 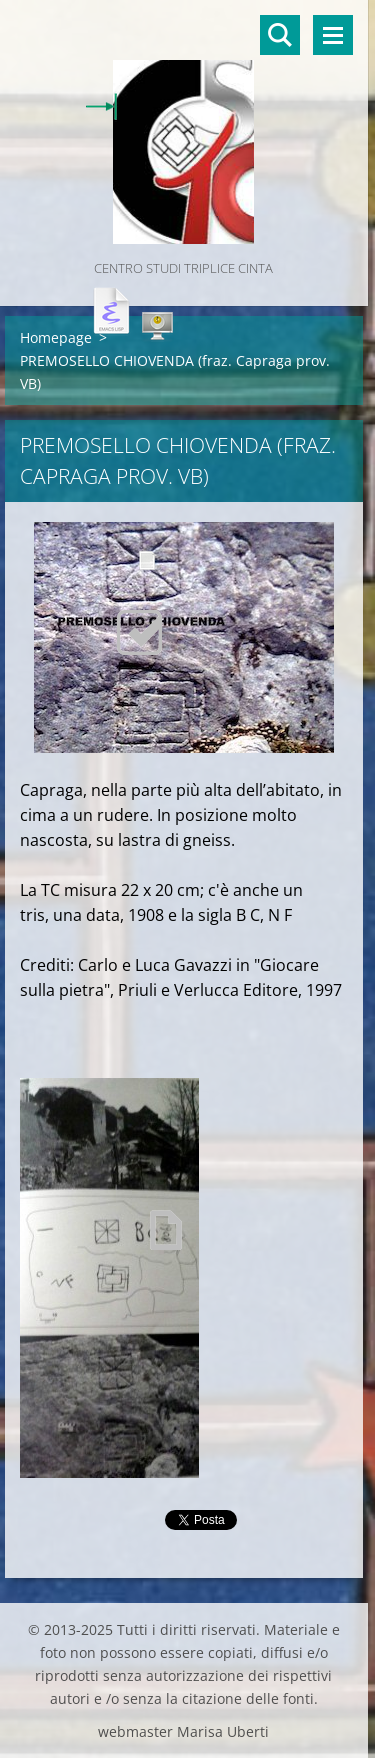 I want to click on lock your screen, so click(x=157, y=325).